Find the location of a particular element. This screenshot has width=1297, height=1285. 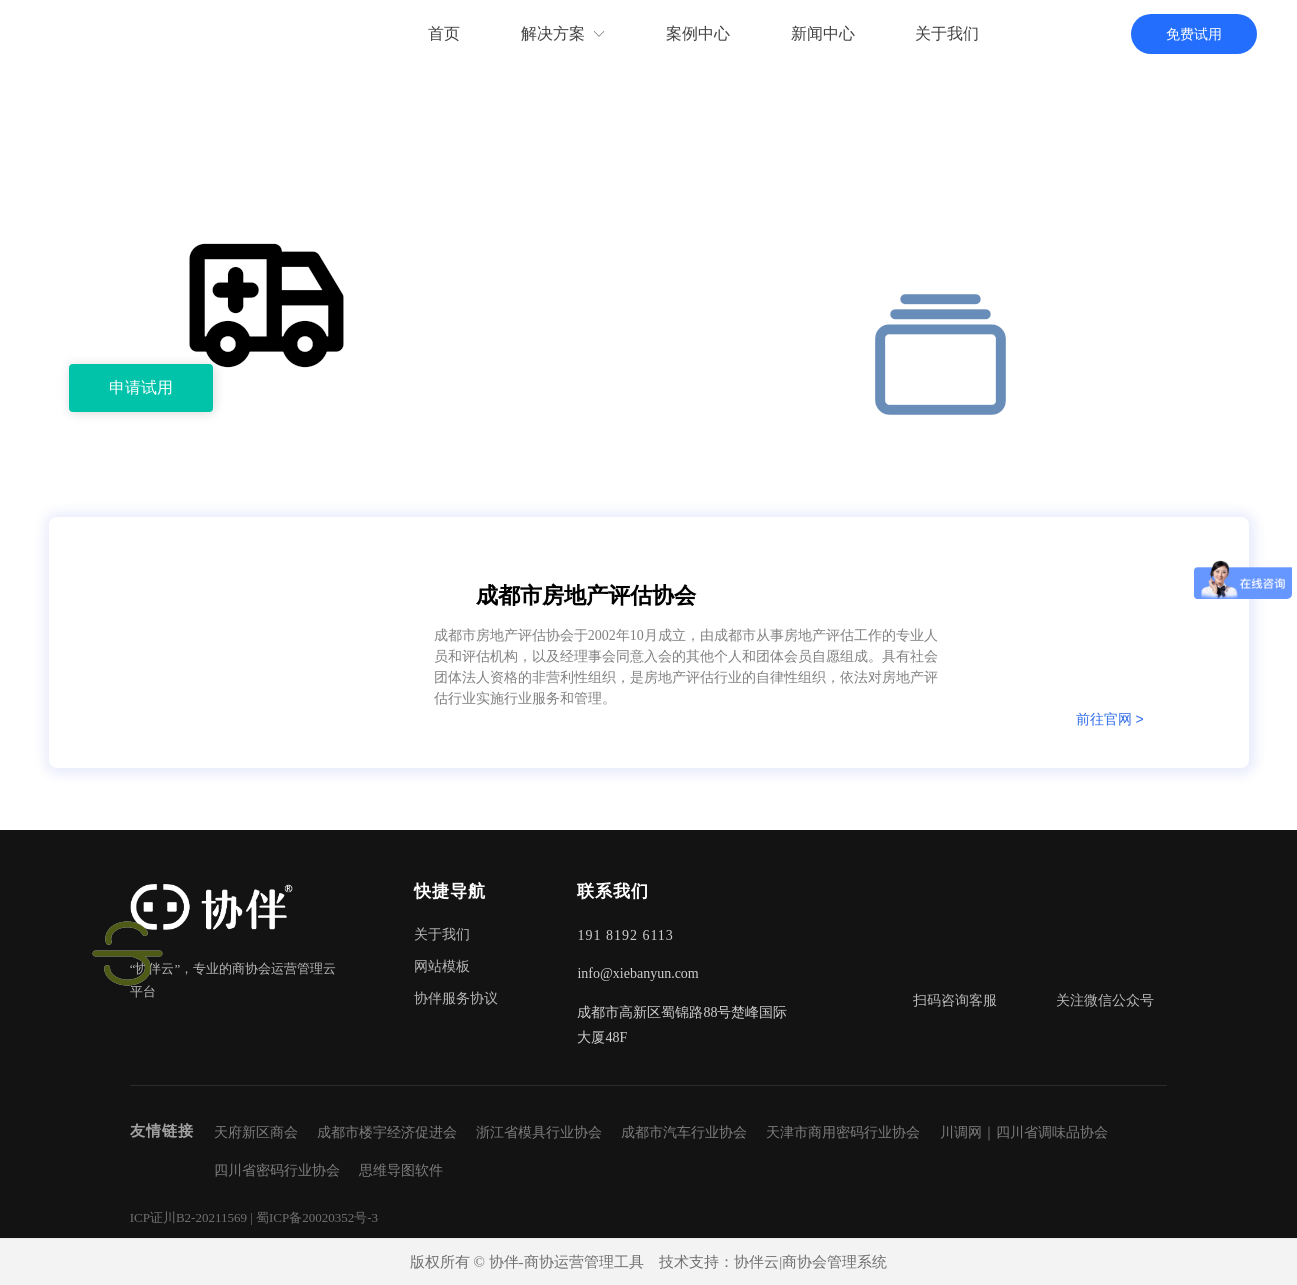

apply strikethrough formatting to selected text is located at coordinates (127, 953).